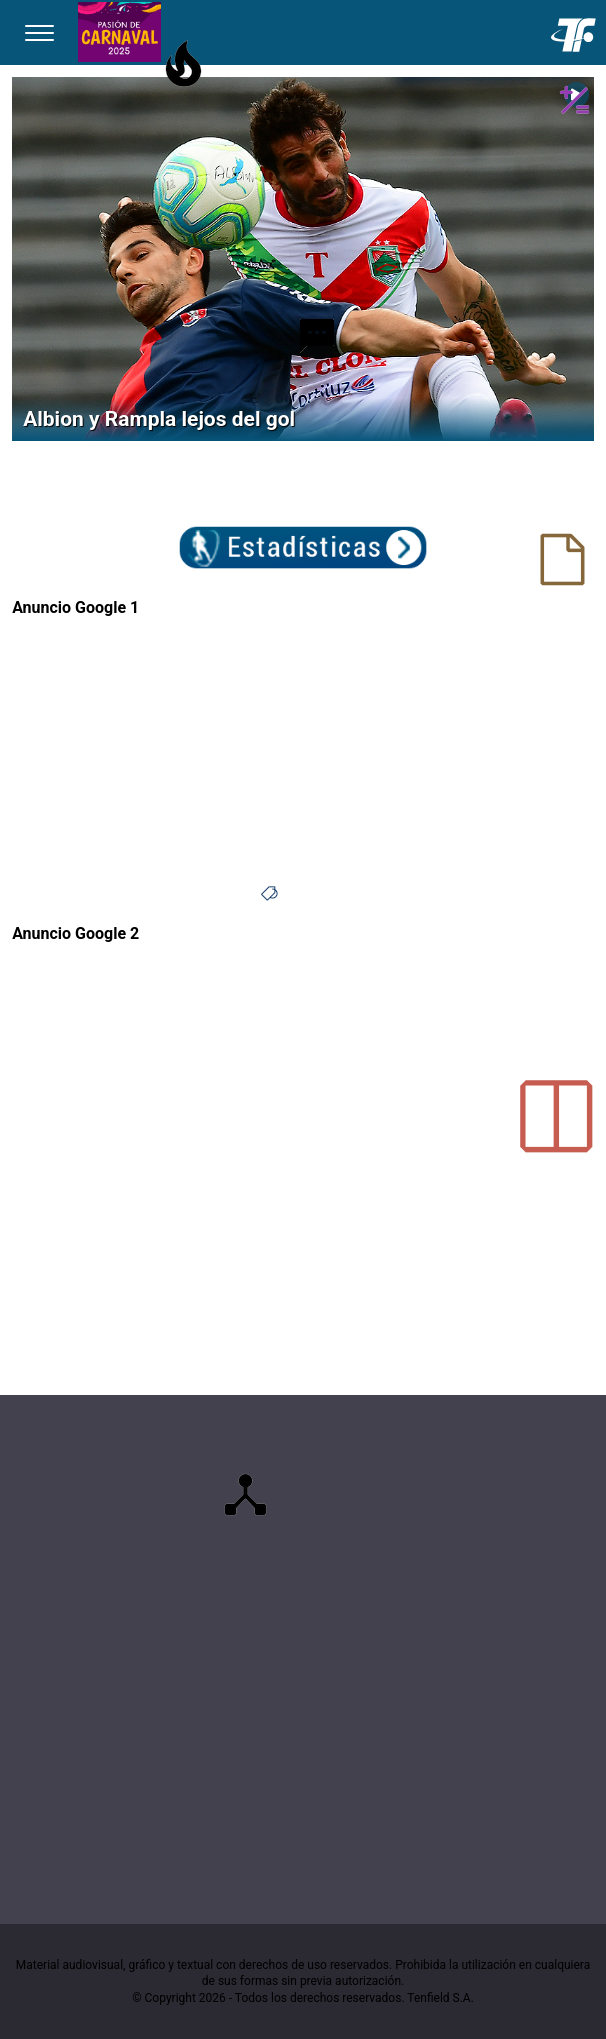 Image resolution: width=606 pixels, height=2039 pixels. What do you see at coordinates (553, 1113) in the screenshot?
I see `split editor view horizontally` at bounding box center [553, 1113].